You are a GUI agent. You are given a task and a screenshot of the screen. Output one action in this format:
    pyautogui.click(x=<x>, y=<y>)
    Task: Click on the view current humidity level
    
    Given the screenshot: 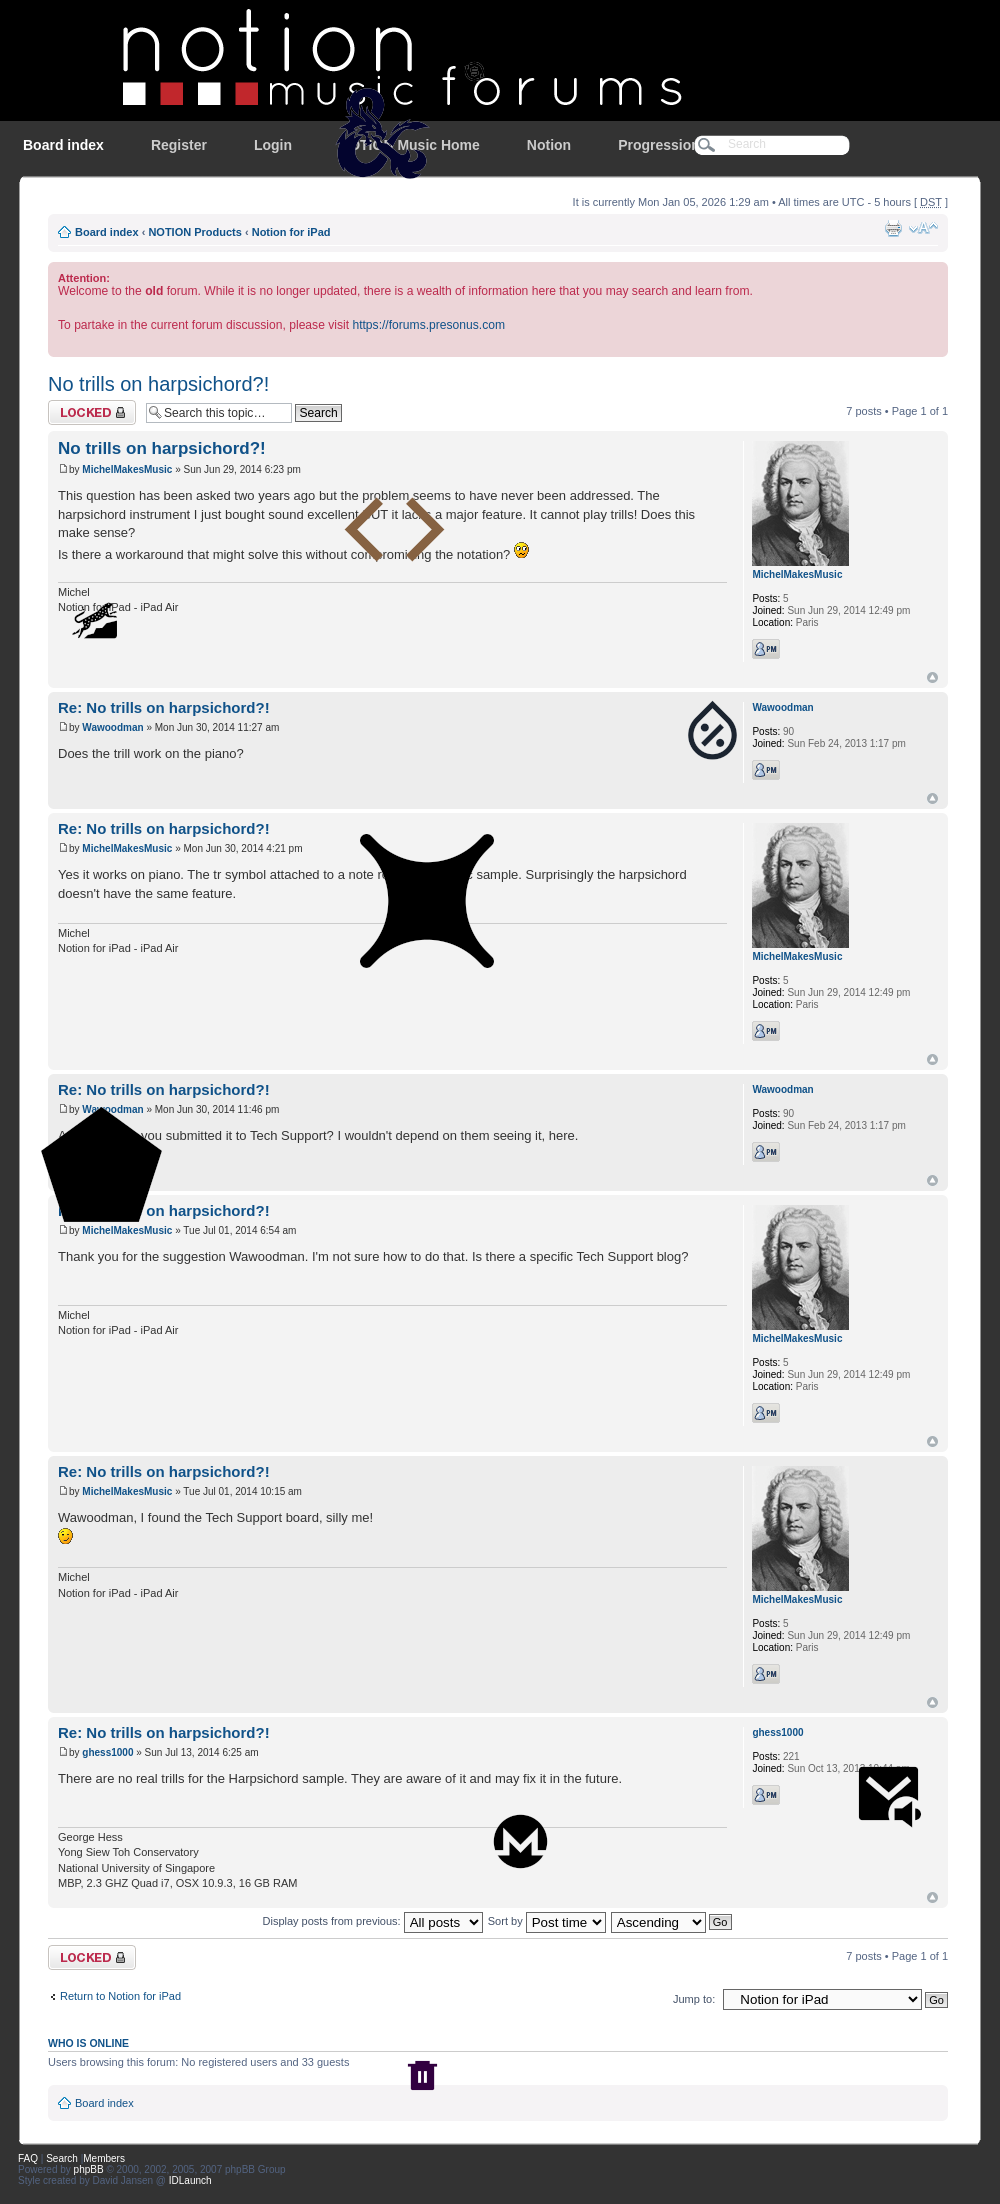 What is the action you would take?
    pyautogui.click(x=712, y=732)
    